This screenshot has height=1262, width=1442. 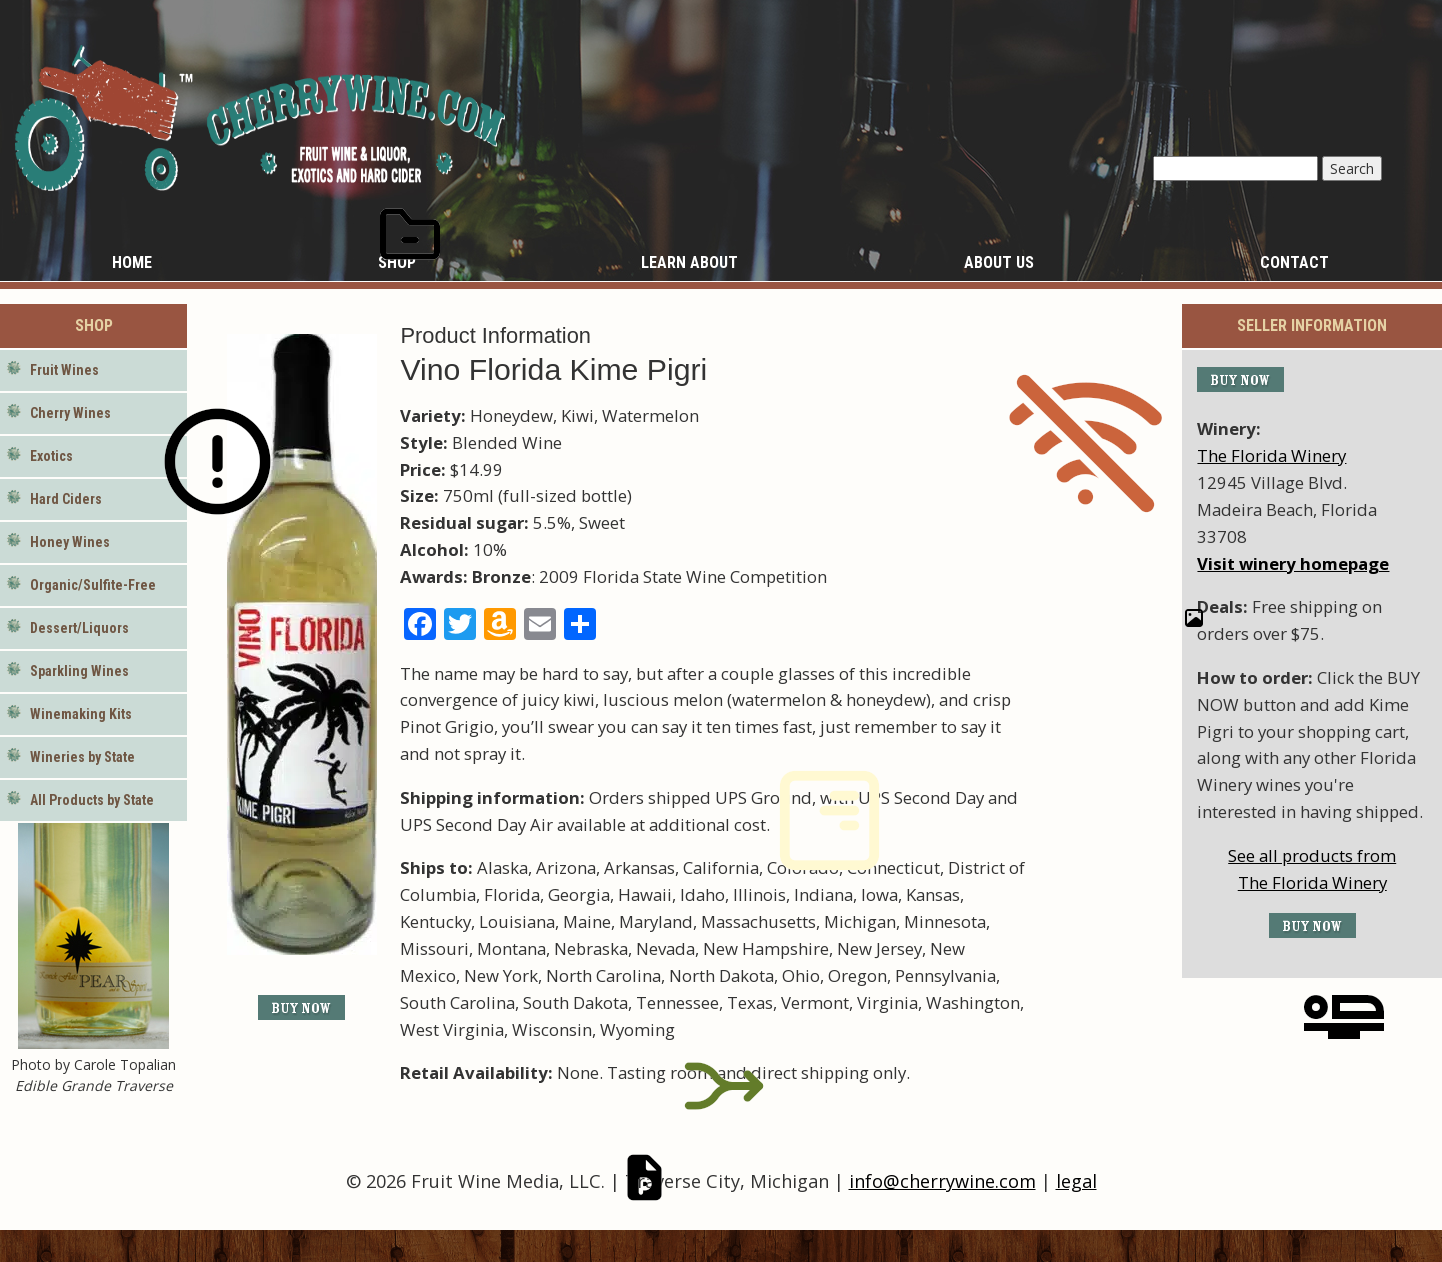 I want to click on open a PowerPoint presentation file, so click(x=644, y=1177).